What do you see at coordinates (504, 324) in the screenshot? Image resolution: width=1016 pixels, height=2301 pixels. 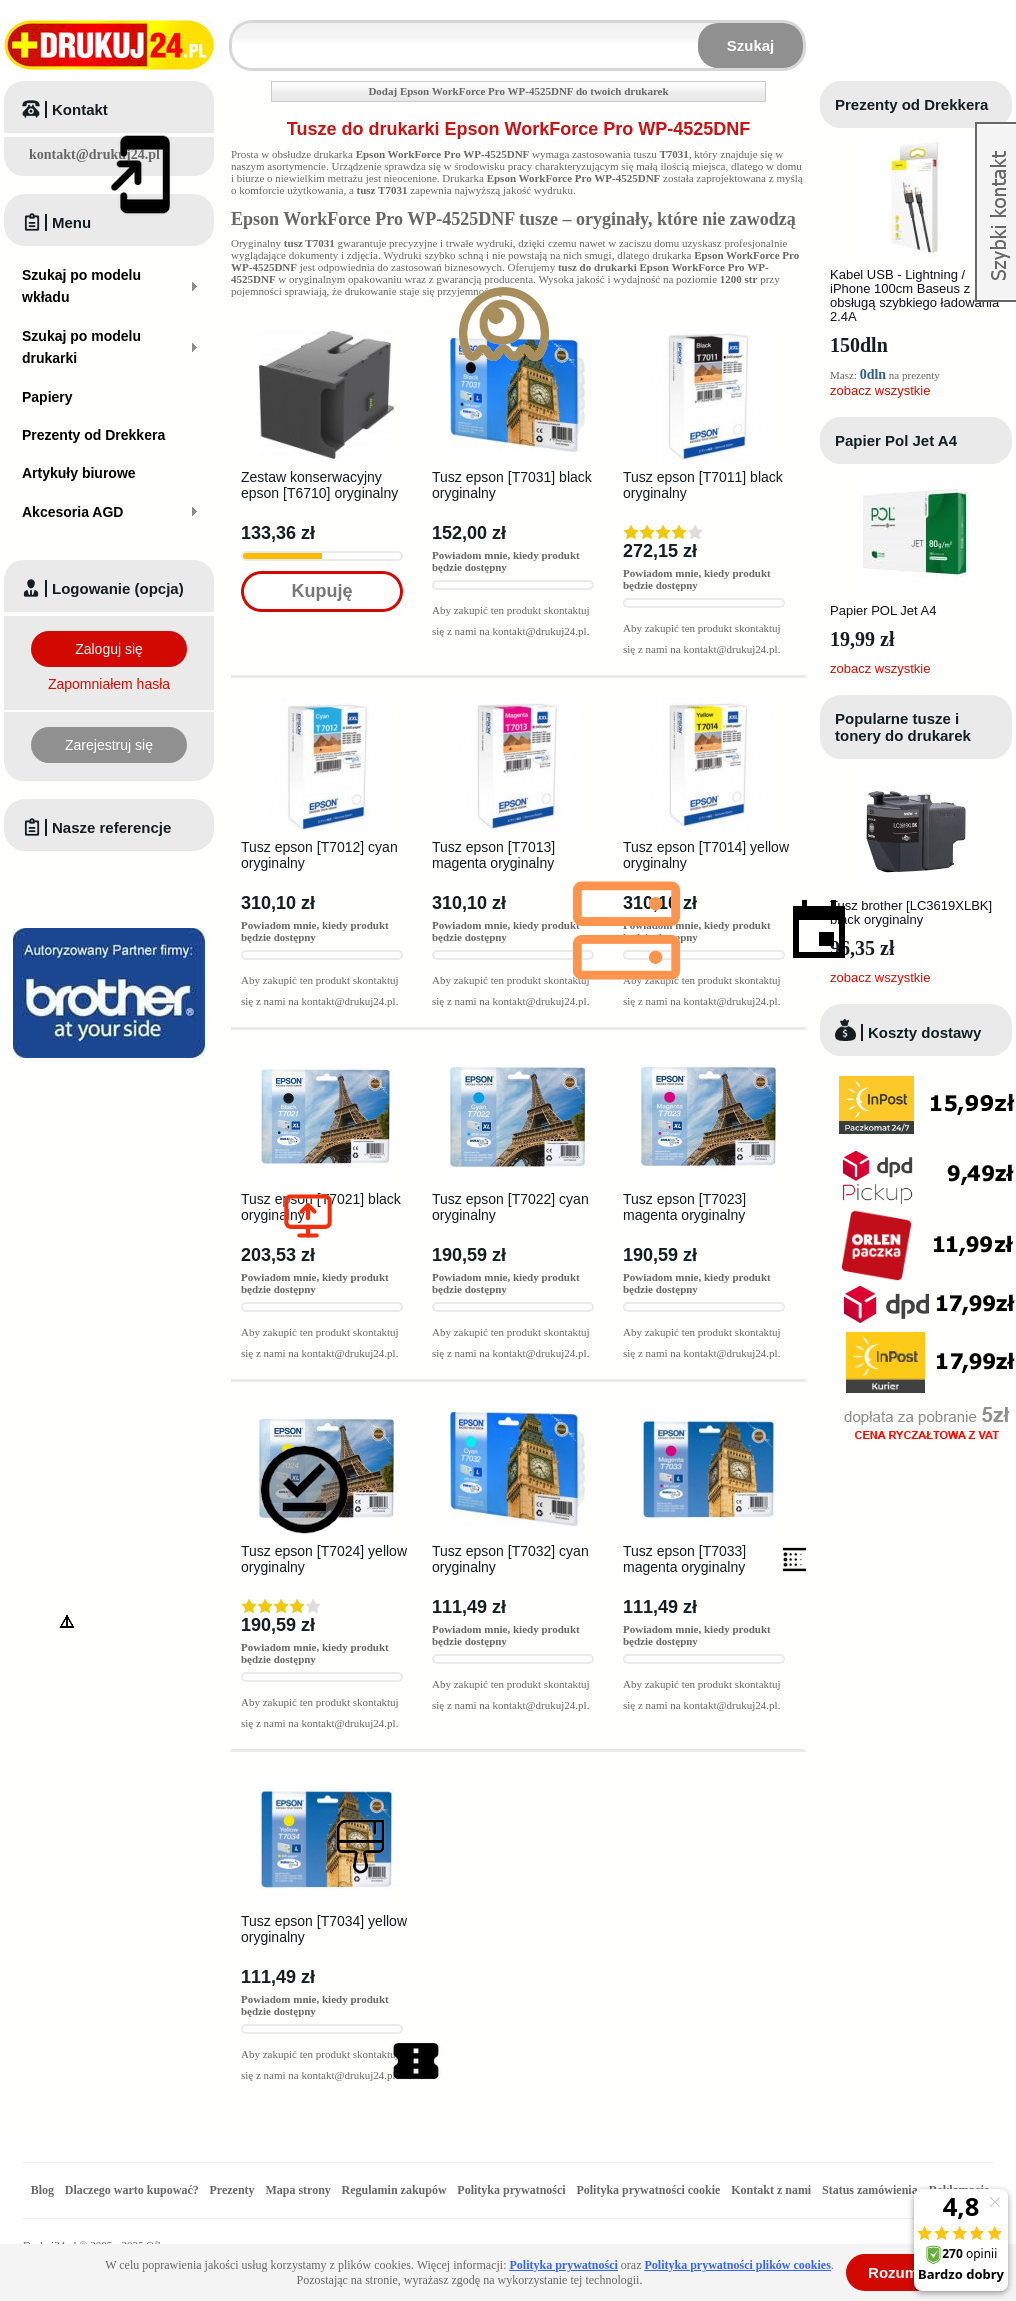 I see `livewire framework branding` at bounding box center [504, 324].